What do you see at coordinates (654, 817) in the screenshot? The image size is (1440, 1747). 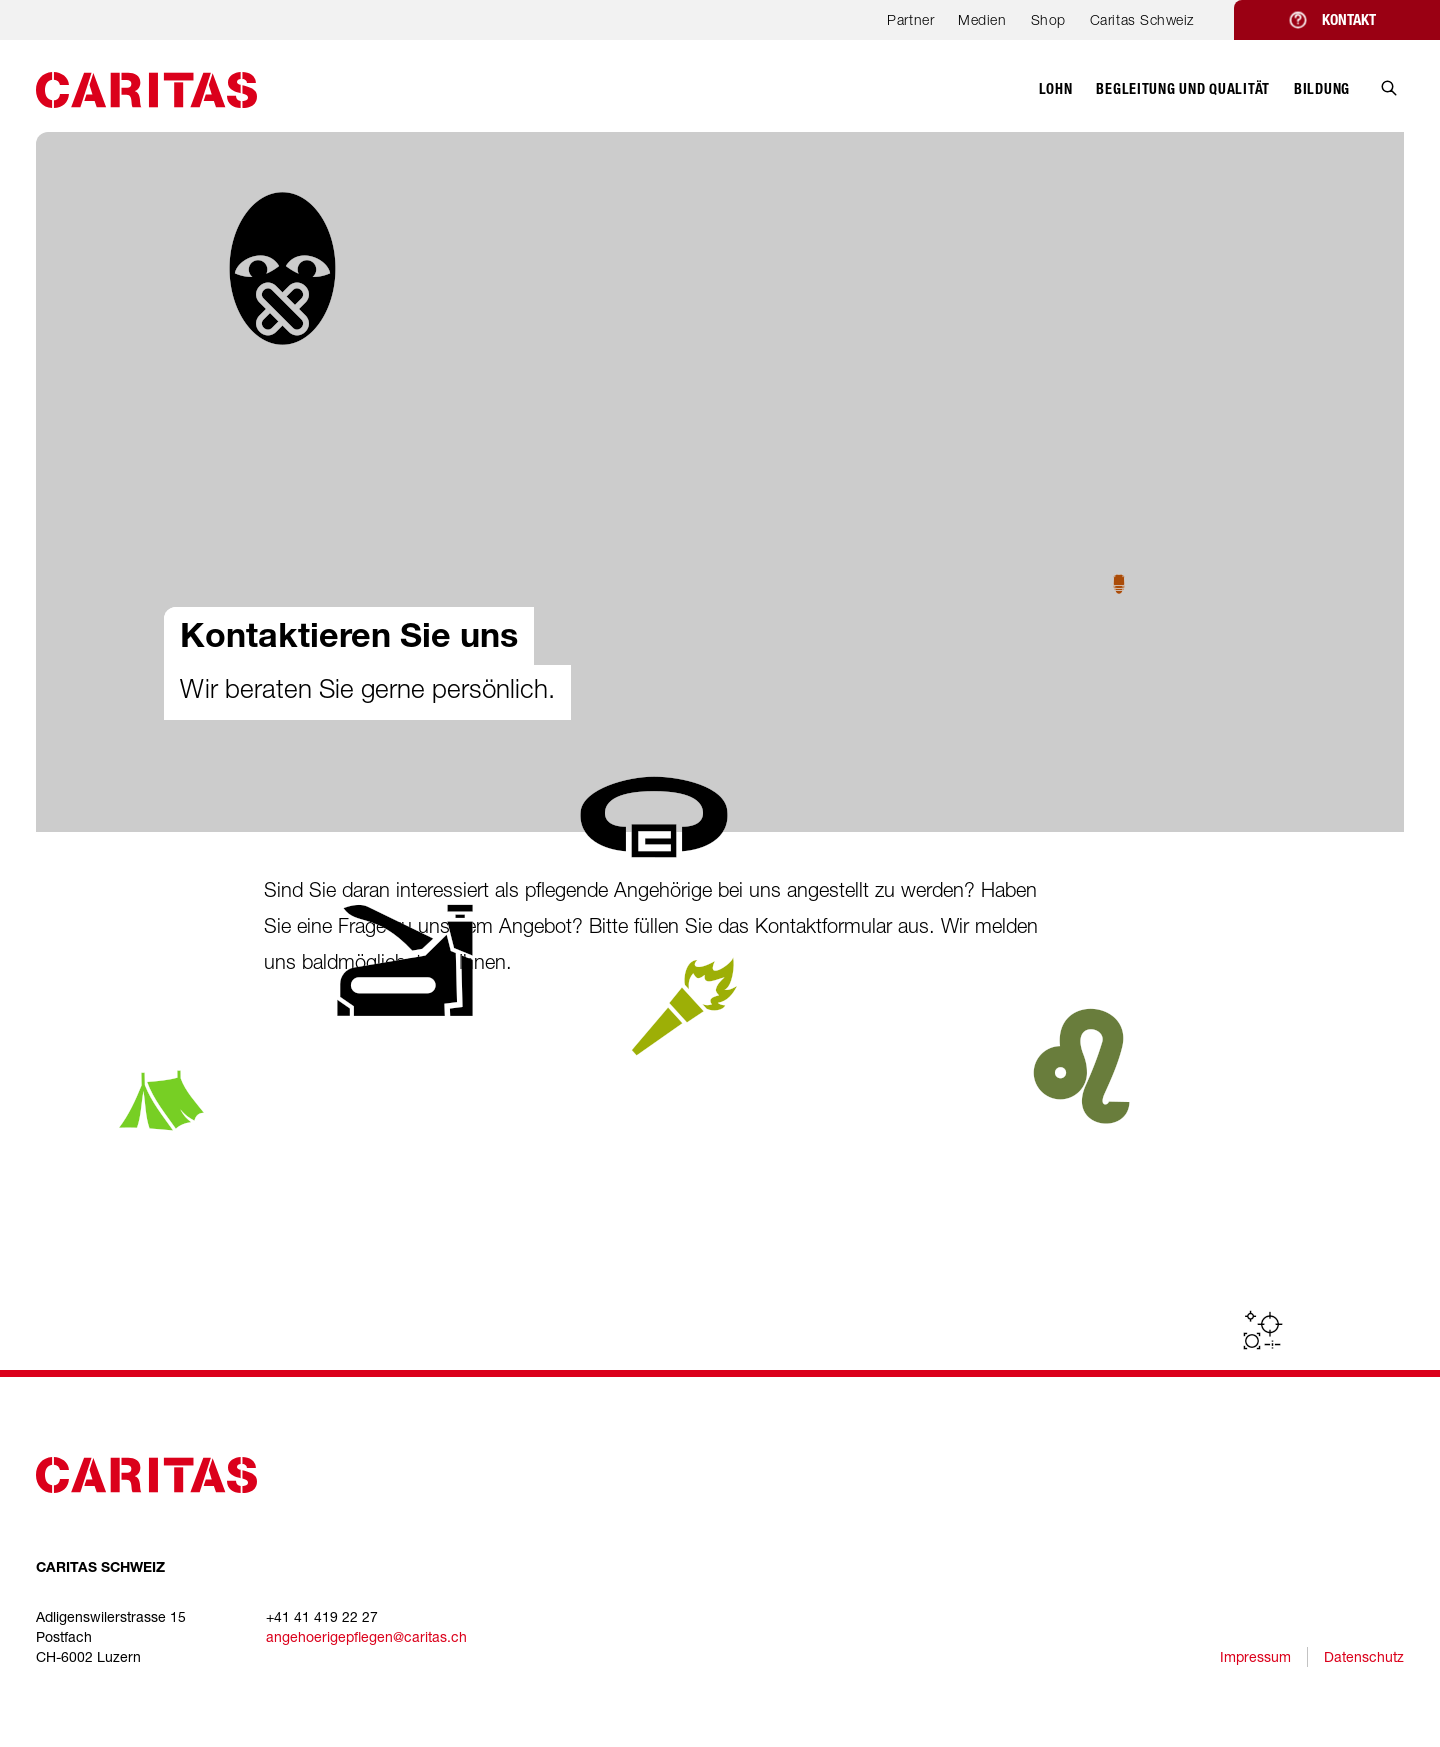 I see `equip or manage belt accessory` at bounding box center [654, 817].